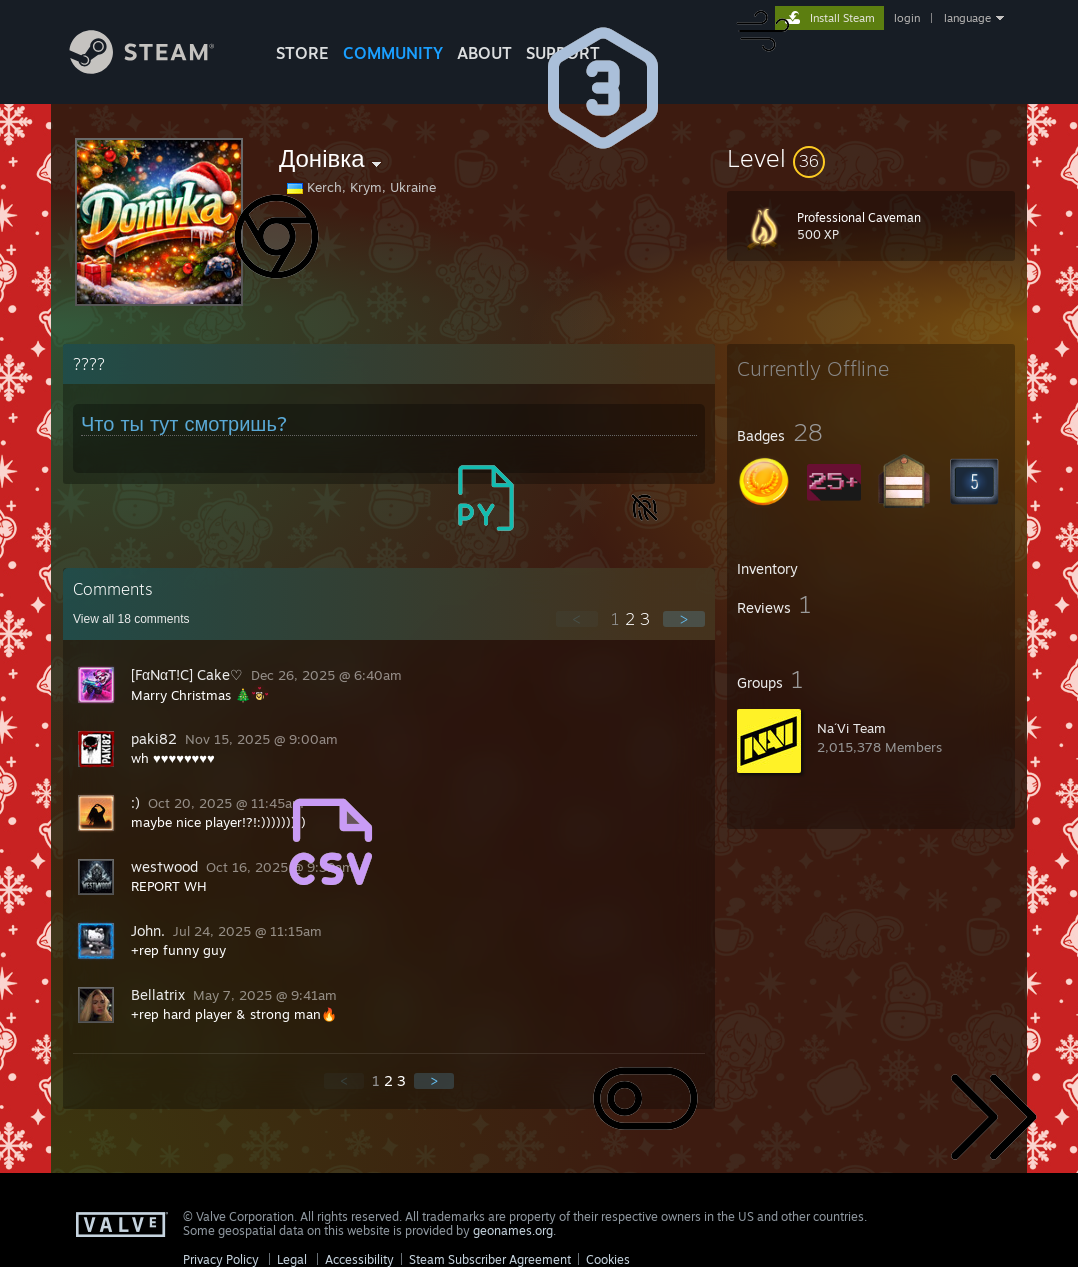 The height and width of the screenshot is (1267, 1078). Describe the element at coordinates (332, 845) in the screenshot. I see `open or view a CSV file` at that location.